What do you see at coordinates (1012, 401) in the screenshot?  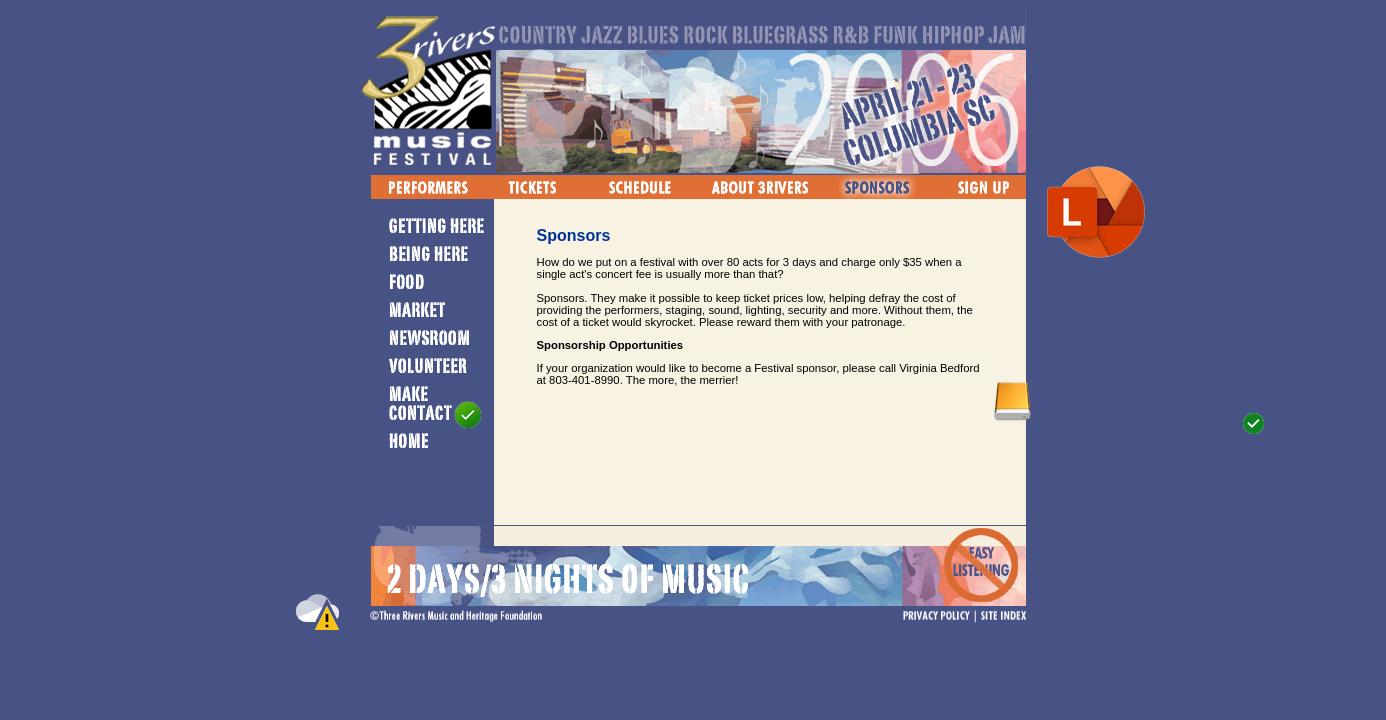 I see `access external storage device` at bounding box center [1012, 401].